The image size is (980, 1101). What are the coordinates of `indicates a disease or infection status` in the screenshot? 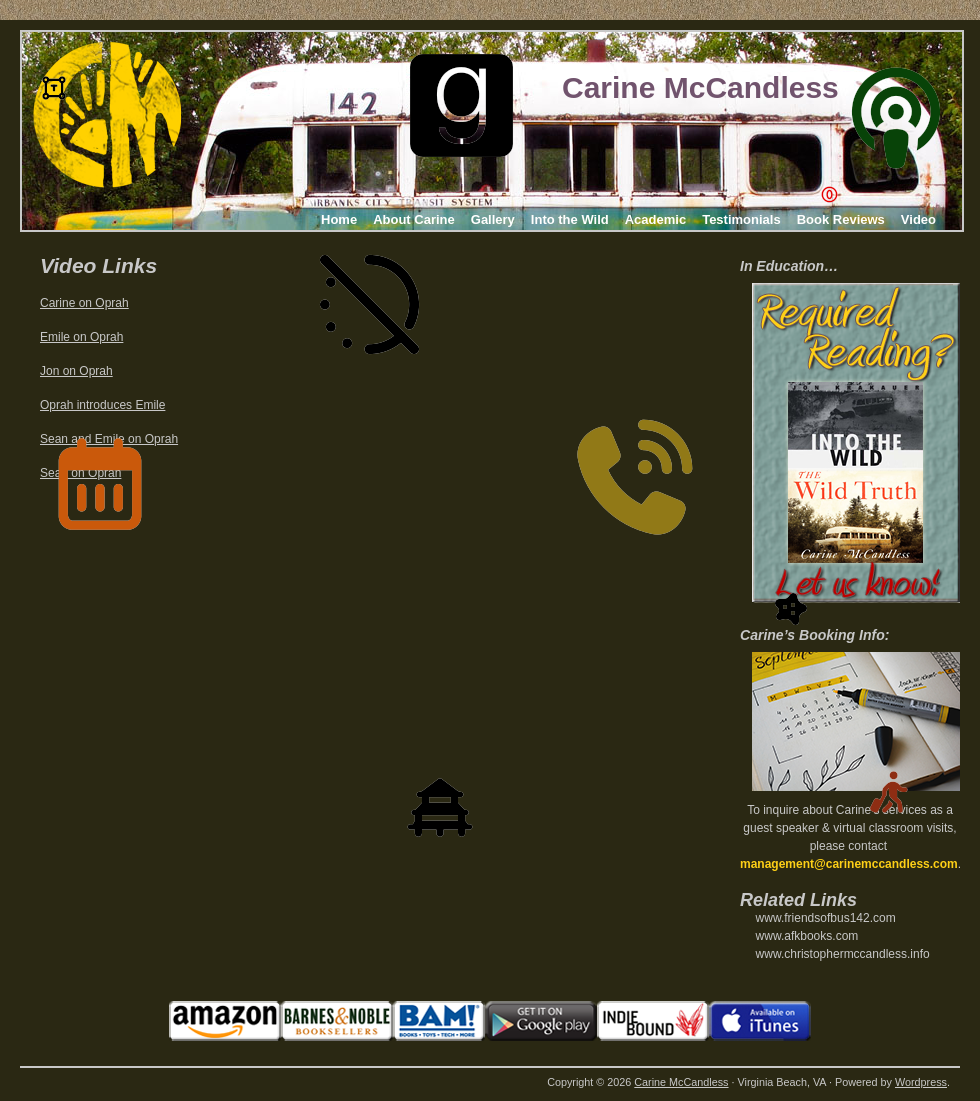 It's located at (791, 609).